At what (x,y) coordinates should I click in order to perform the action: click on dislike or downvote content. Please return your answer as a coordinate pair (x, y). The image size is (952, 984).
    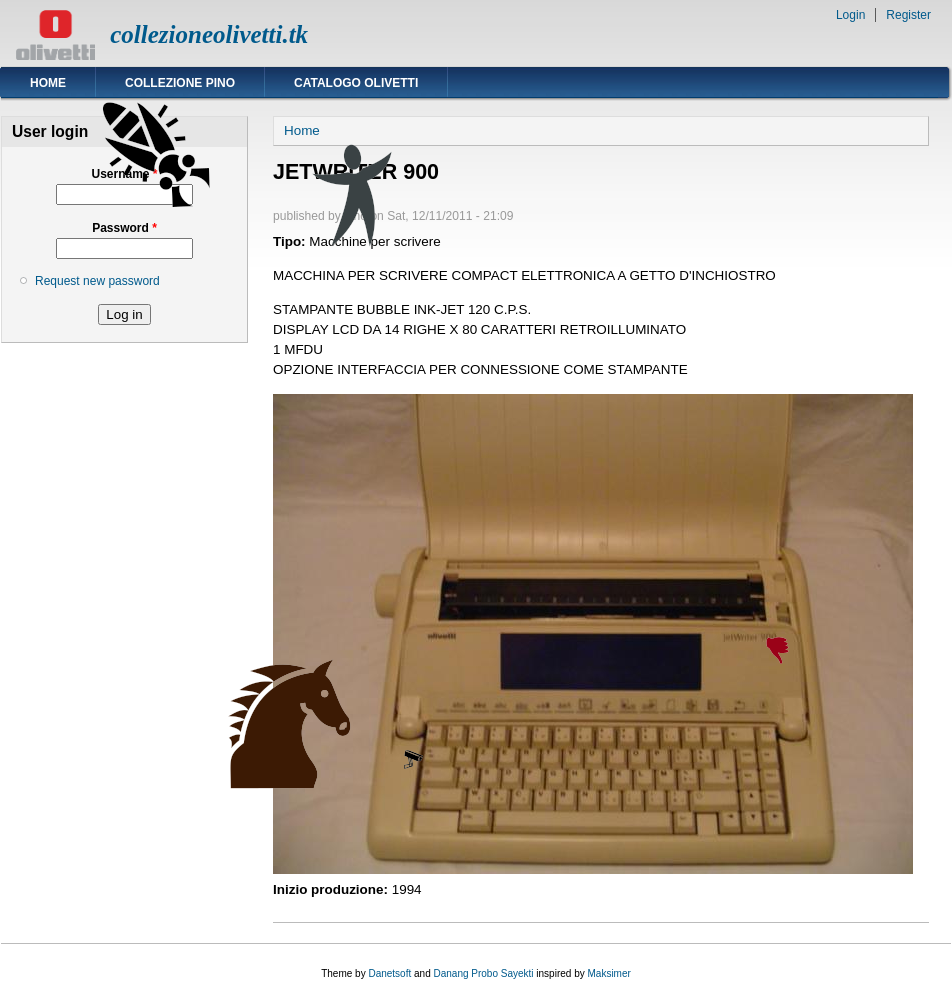
    Looking at the image, I should click on (777, 650).